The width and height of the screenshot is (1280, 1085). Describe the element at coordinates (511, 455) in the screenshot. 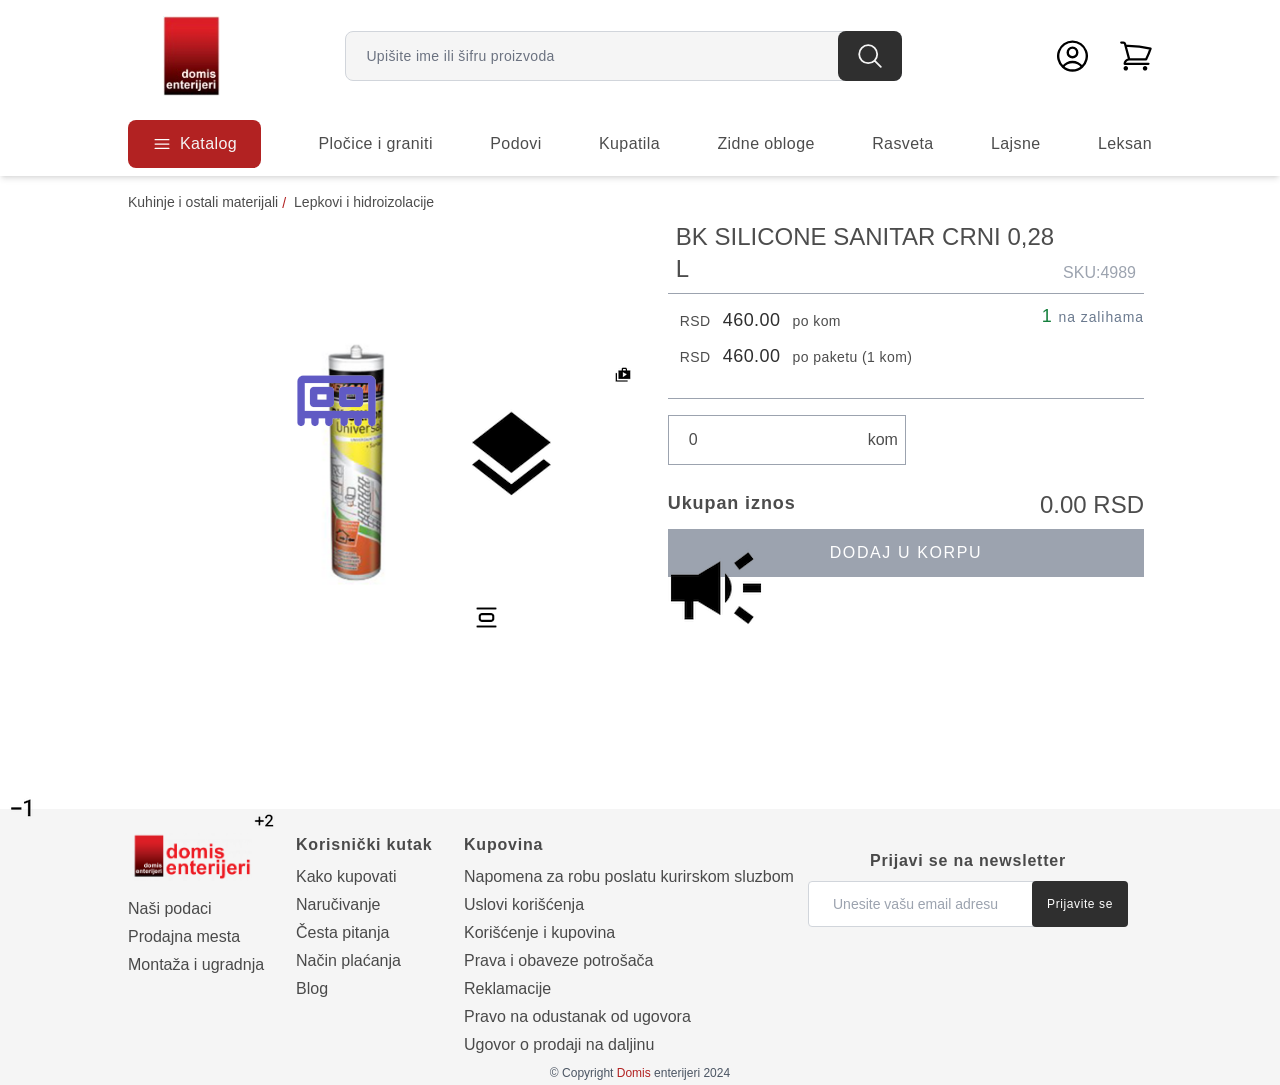

I see `toggle map layers or overlays` at that location.